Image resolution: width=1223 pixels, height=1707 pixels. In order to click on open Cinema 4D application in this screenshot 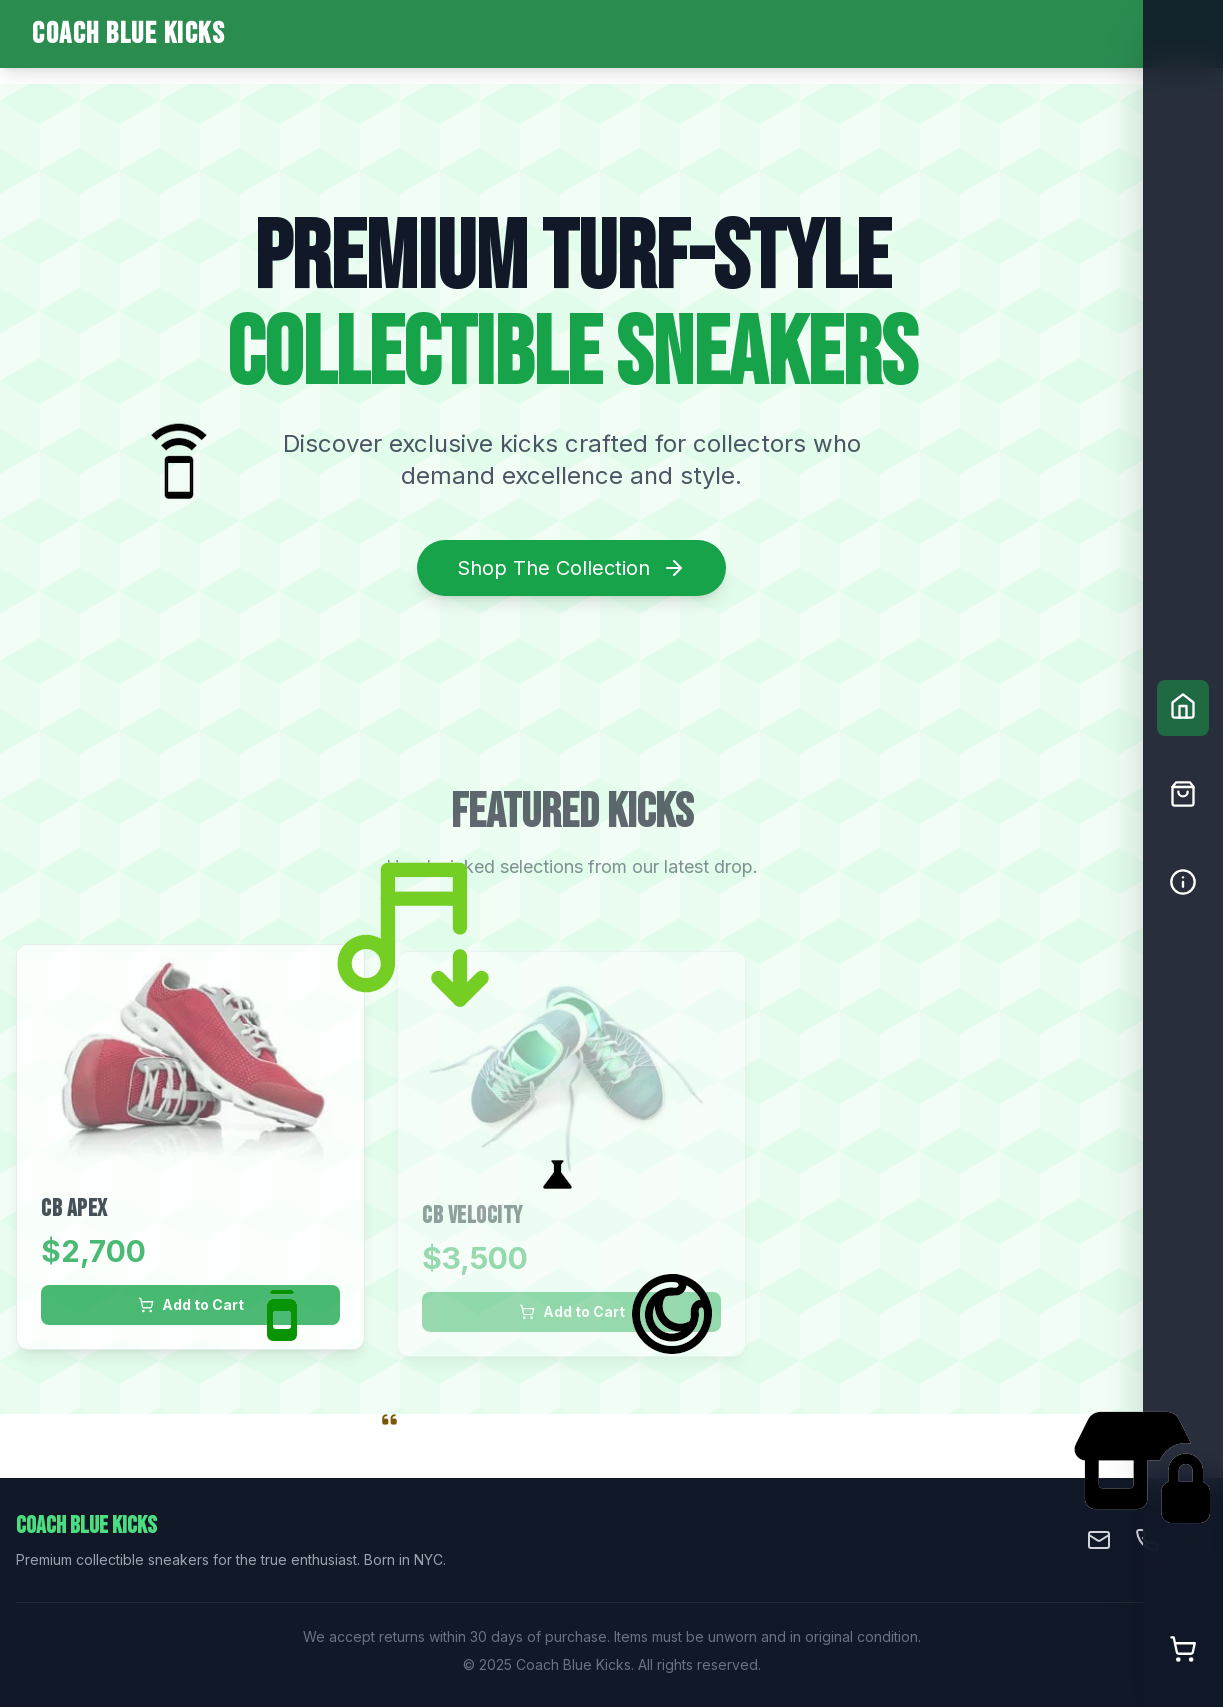, I will do `click(672, 1314)`.